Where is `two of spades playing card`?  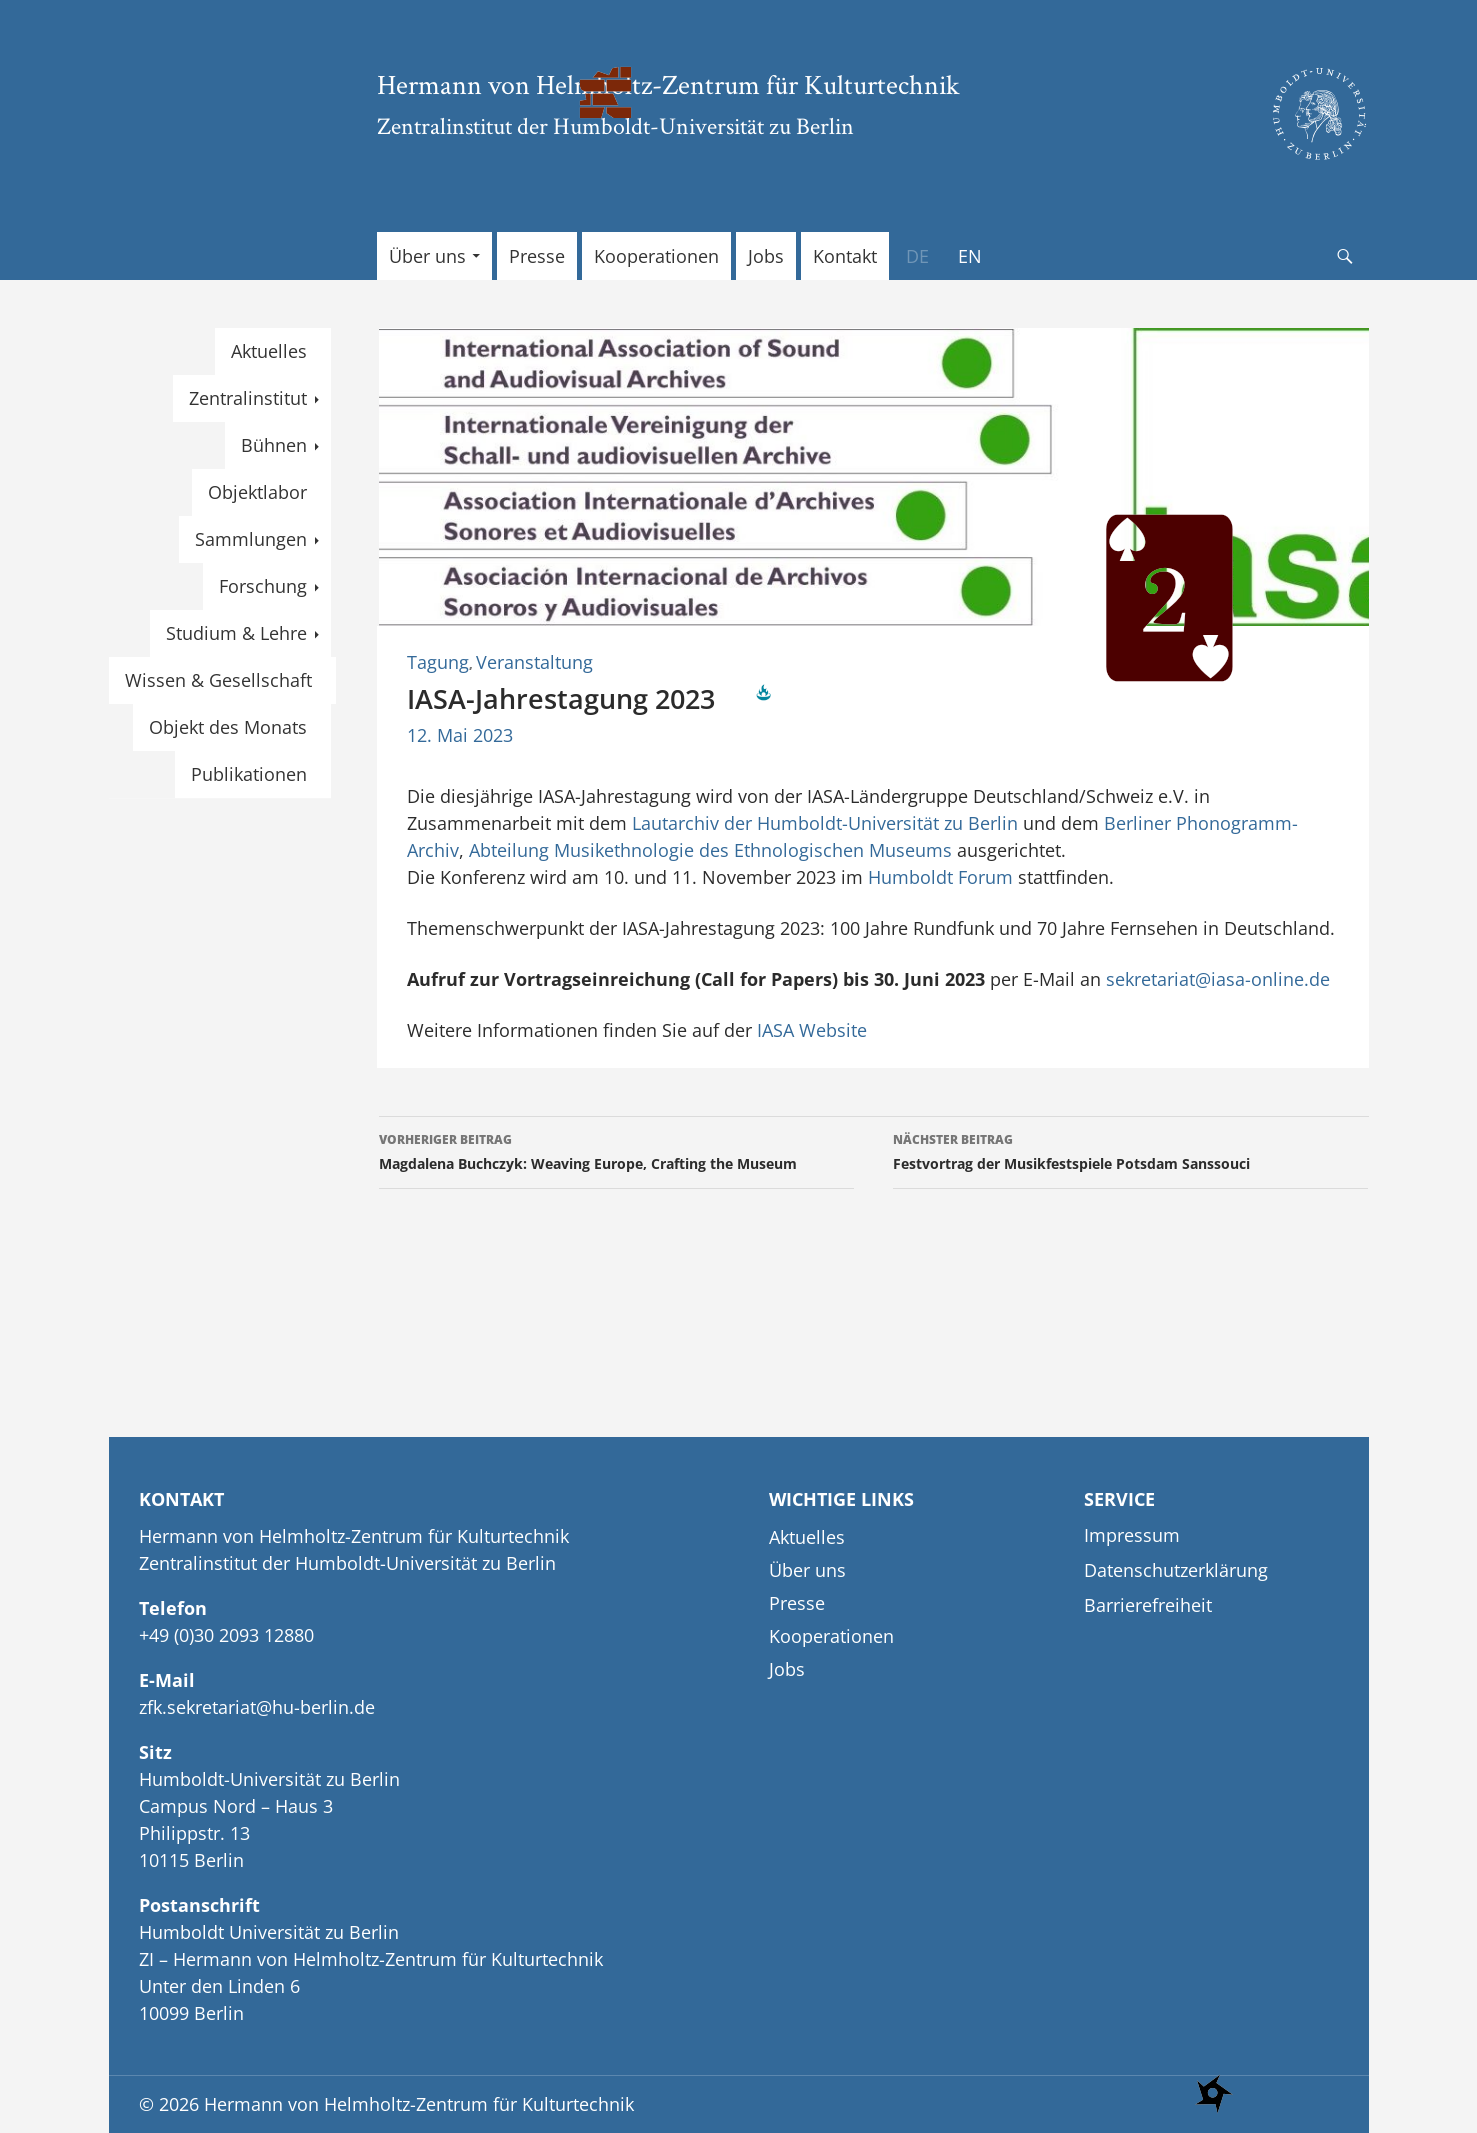
two of spades playing card is located at coordinates (1169, 598).